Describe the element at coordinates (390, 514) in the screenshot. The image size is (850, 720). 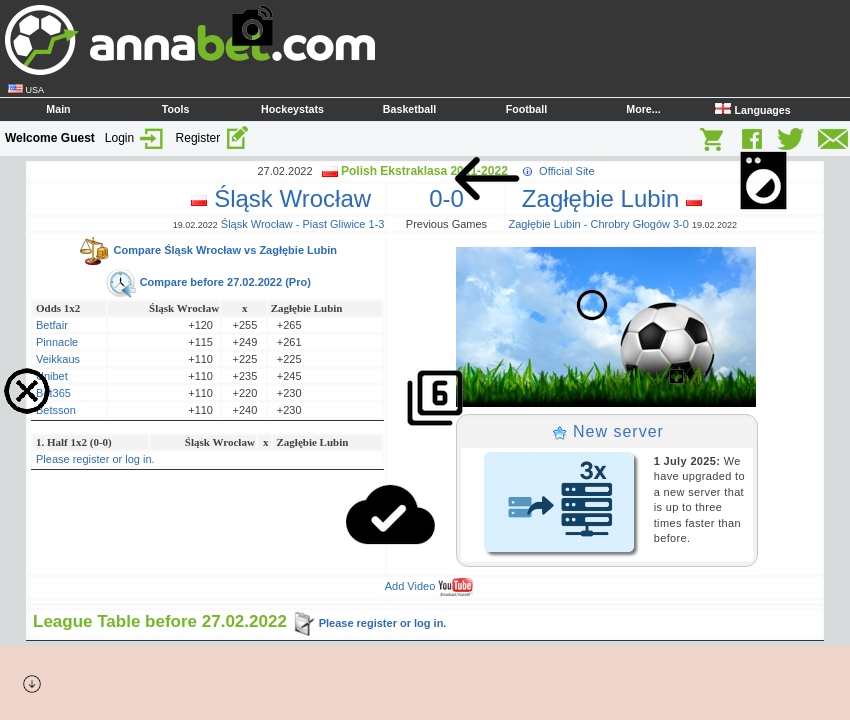
I see `file successfully uploaded to cloud` at that location.